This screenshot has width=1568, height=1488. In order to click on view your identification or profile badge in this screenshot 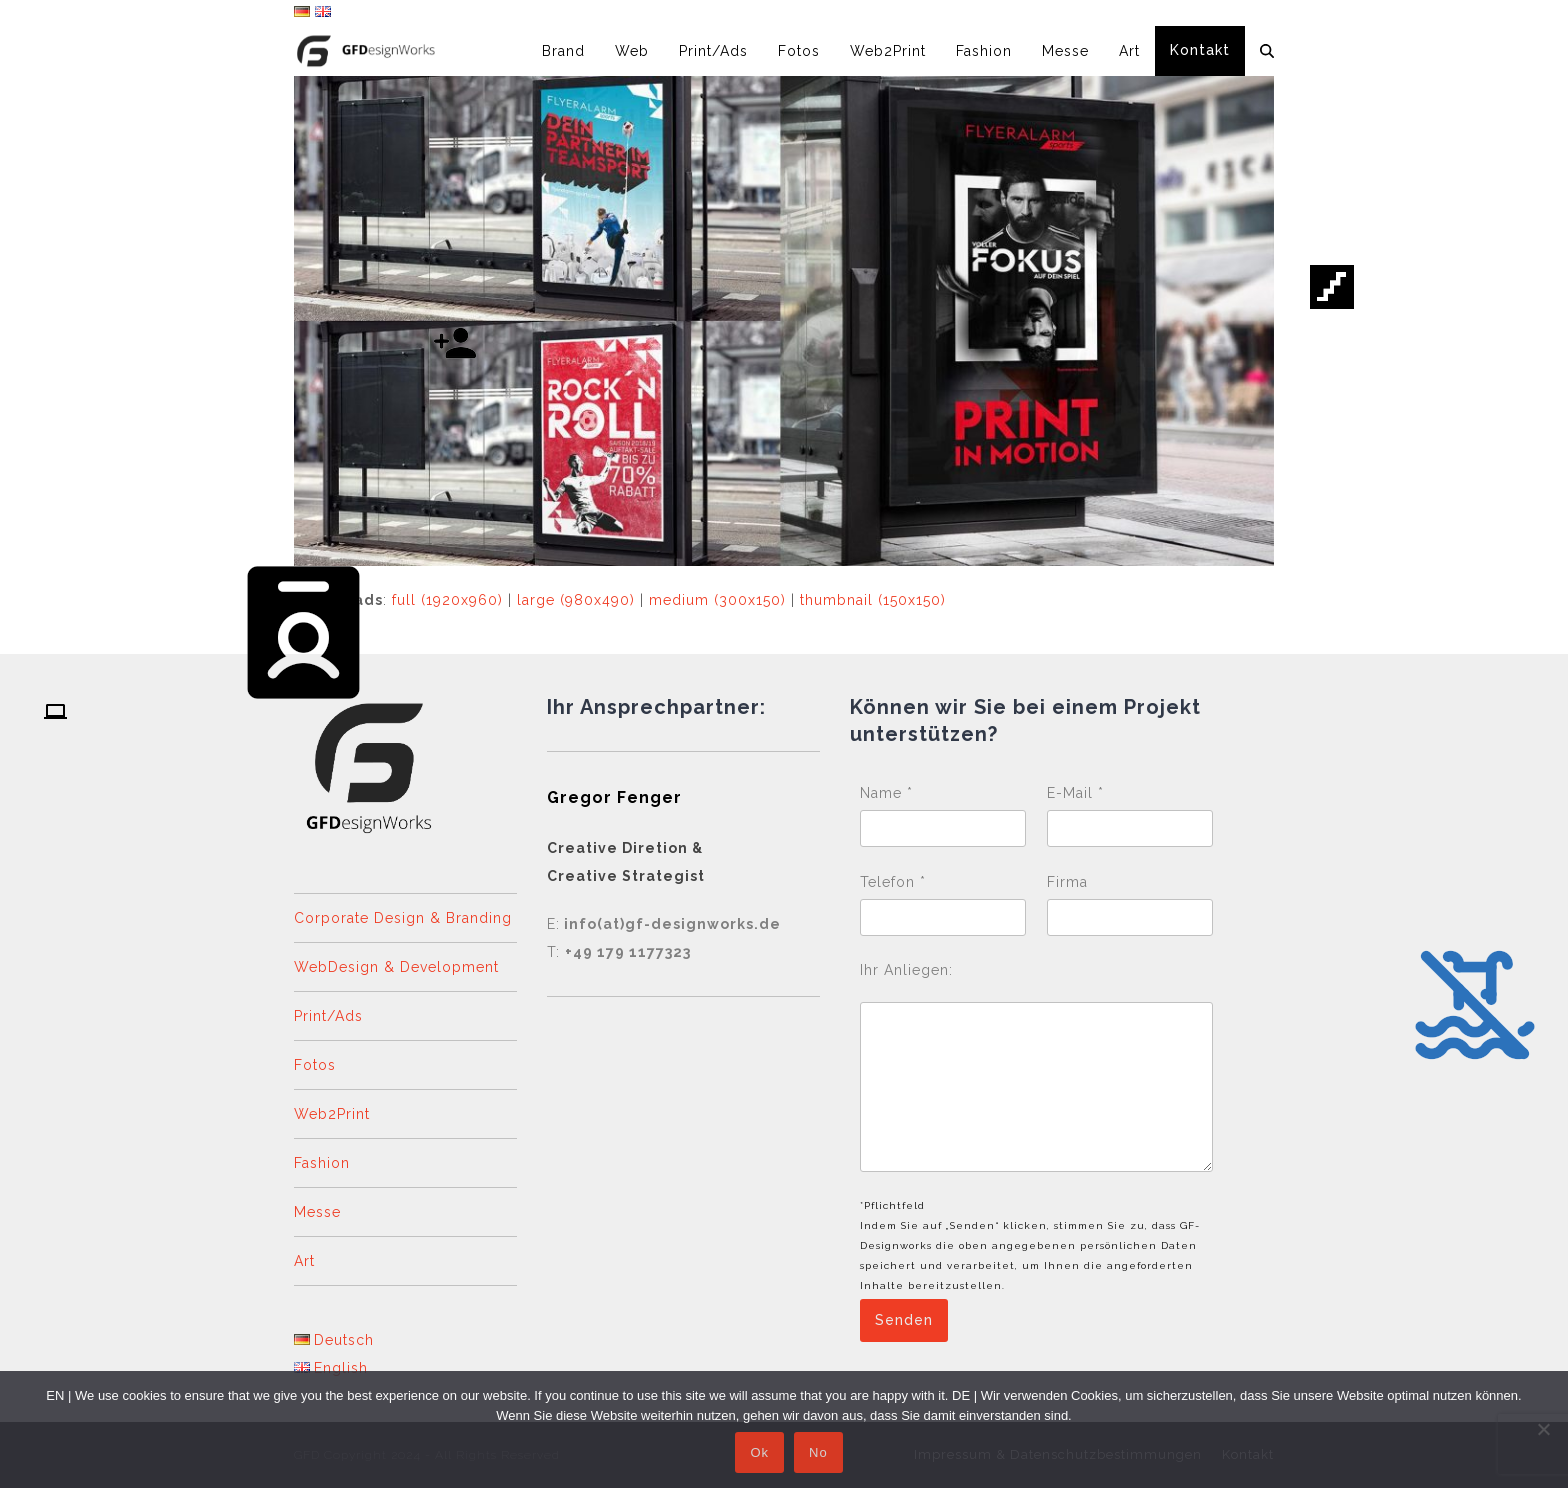, I will do `click(303, 632)`.